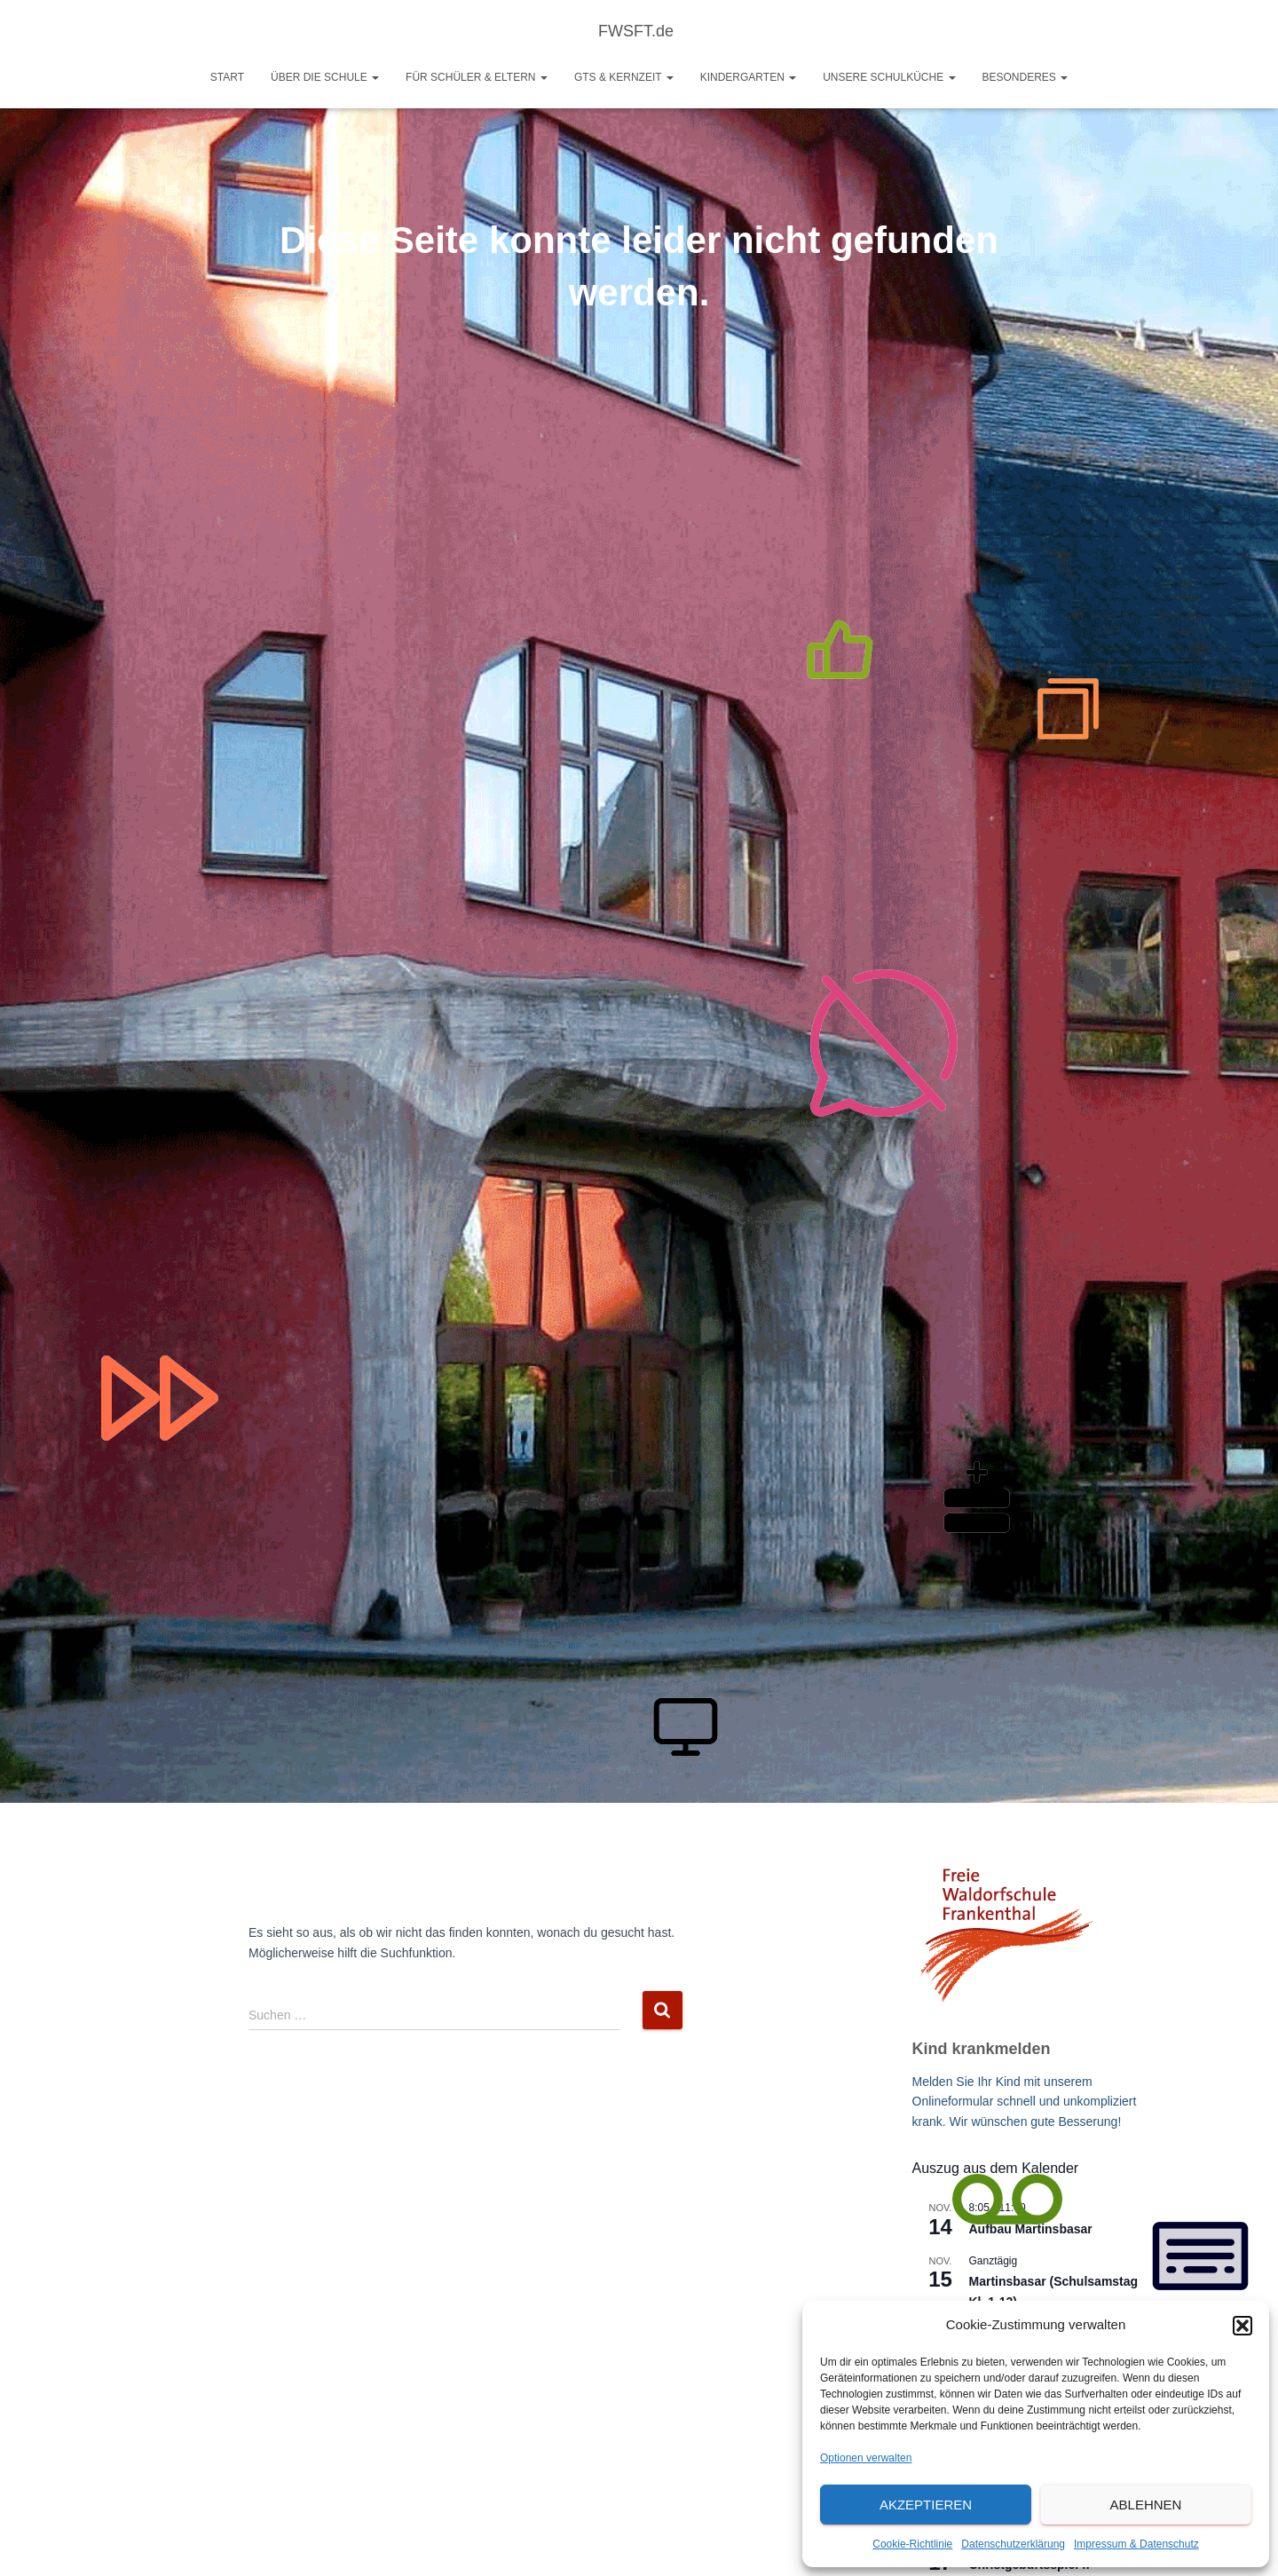  Describe the element at coordinates (160, 1398) in the screenshot. I see `skip forward in media playback` at that location.